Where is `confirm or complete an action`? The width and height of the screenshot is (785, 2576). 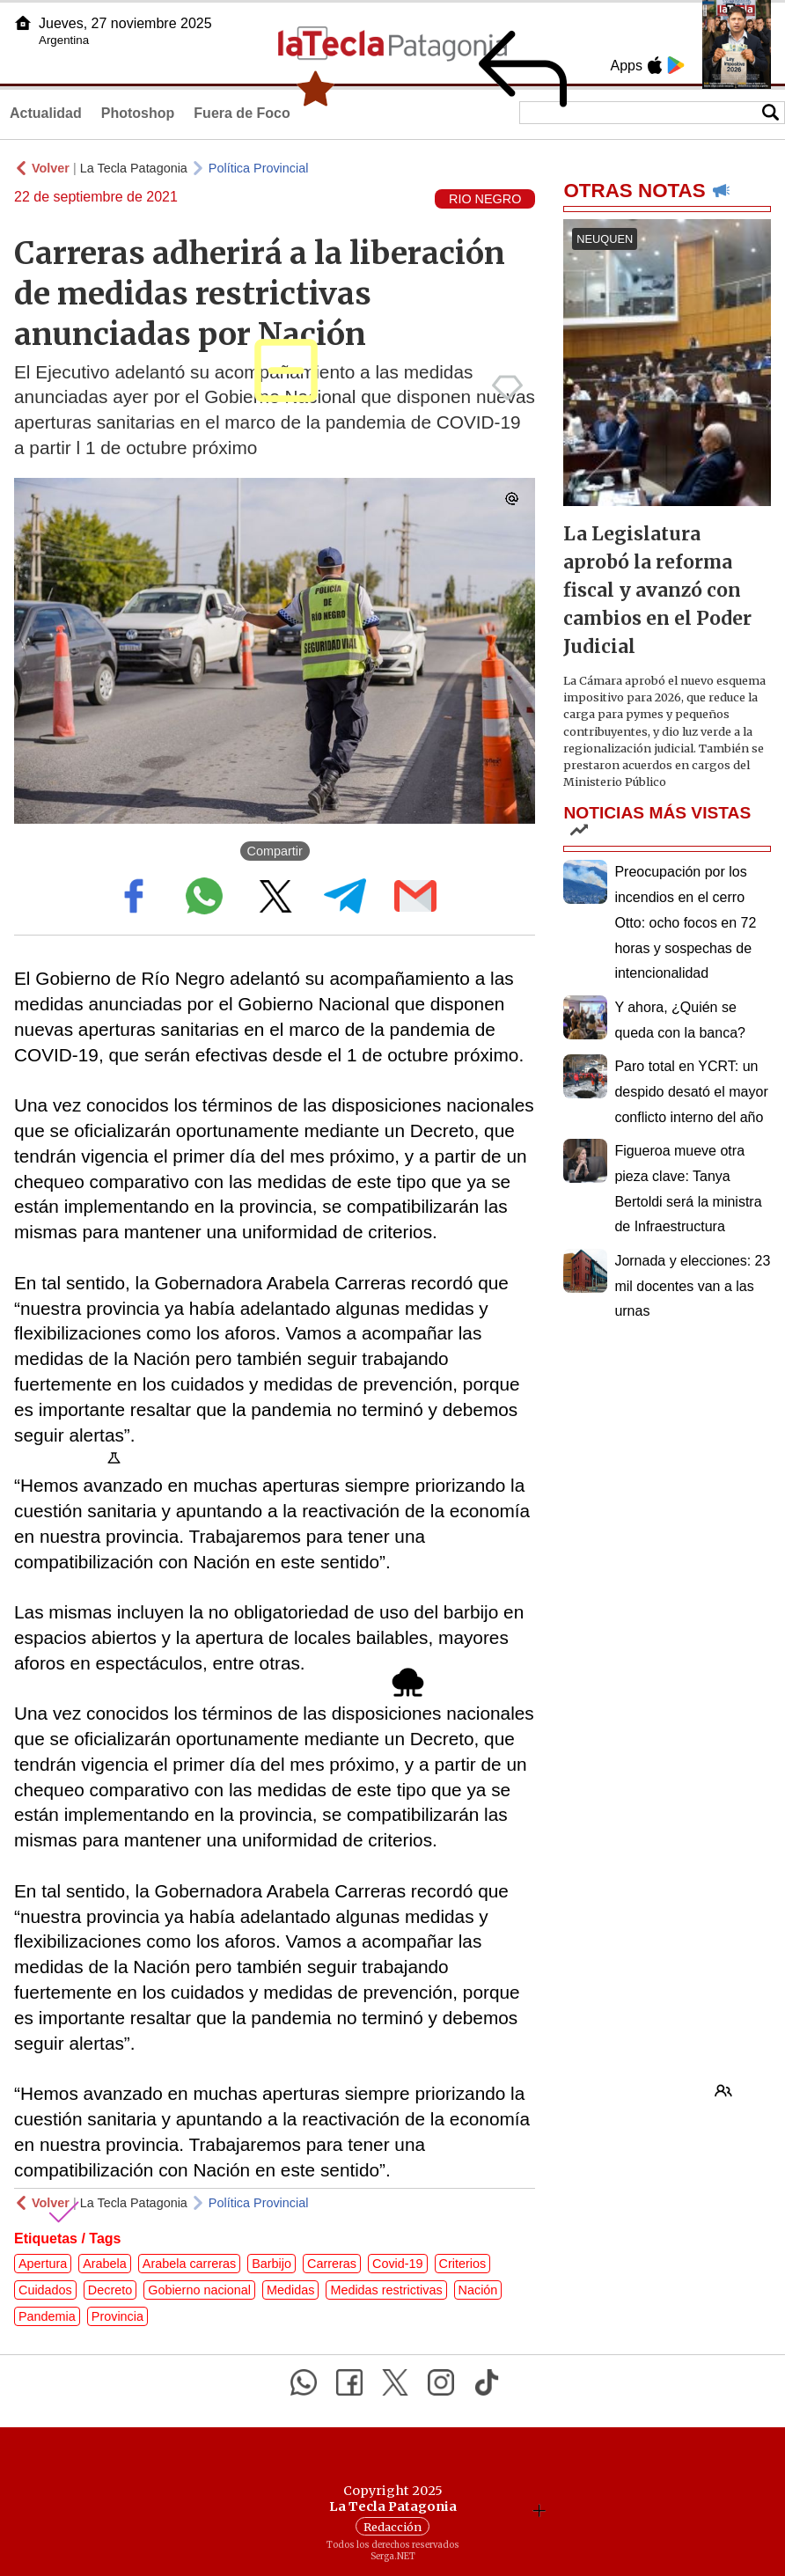
confirm or complete an action is located at coordinates (63, 2211).